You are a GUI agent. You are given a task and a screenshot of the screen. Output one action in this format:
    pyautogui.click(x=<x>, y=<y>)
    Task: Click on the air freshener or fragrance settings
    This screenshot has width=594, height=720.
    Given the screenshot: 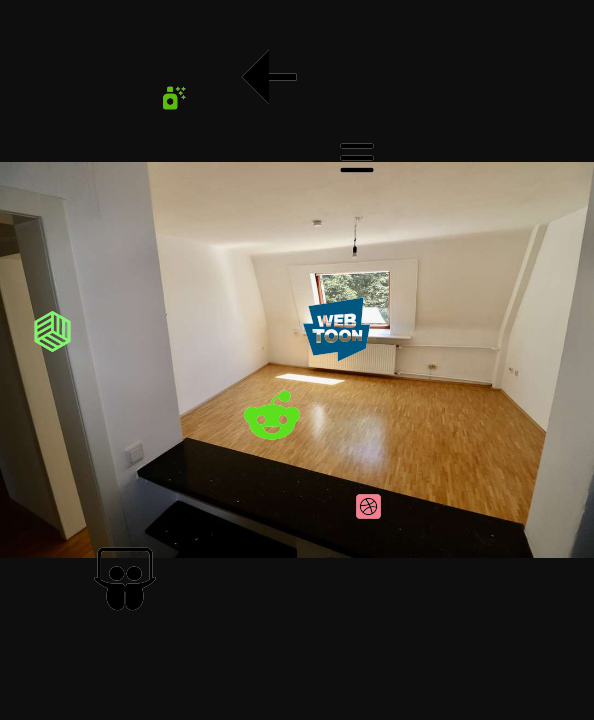 What is the action you would take?
    pyautogui.click(x=173, y=98)
    